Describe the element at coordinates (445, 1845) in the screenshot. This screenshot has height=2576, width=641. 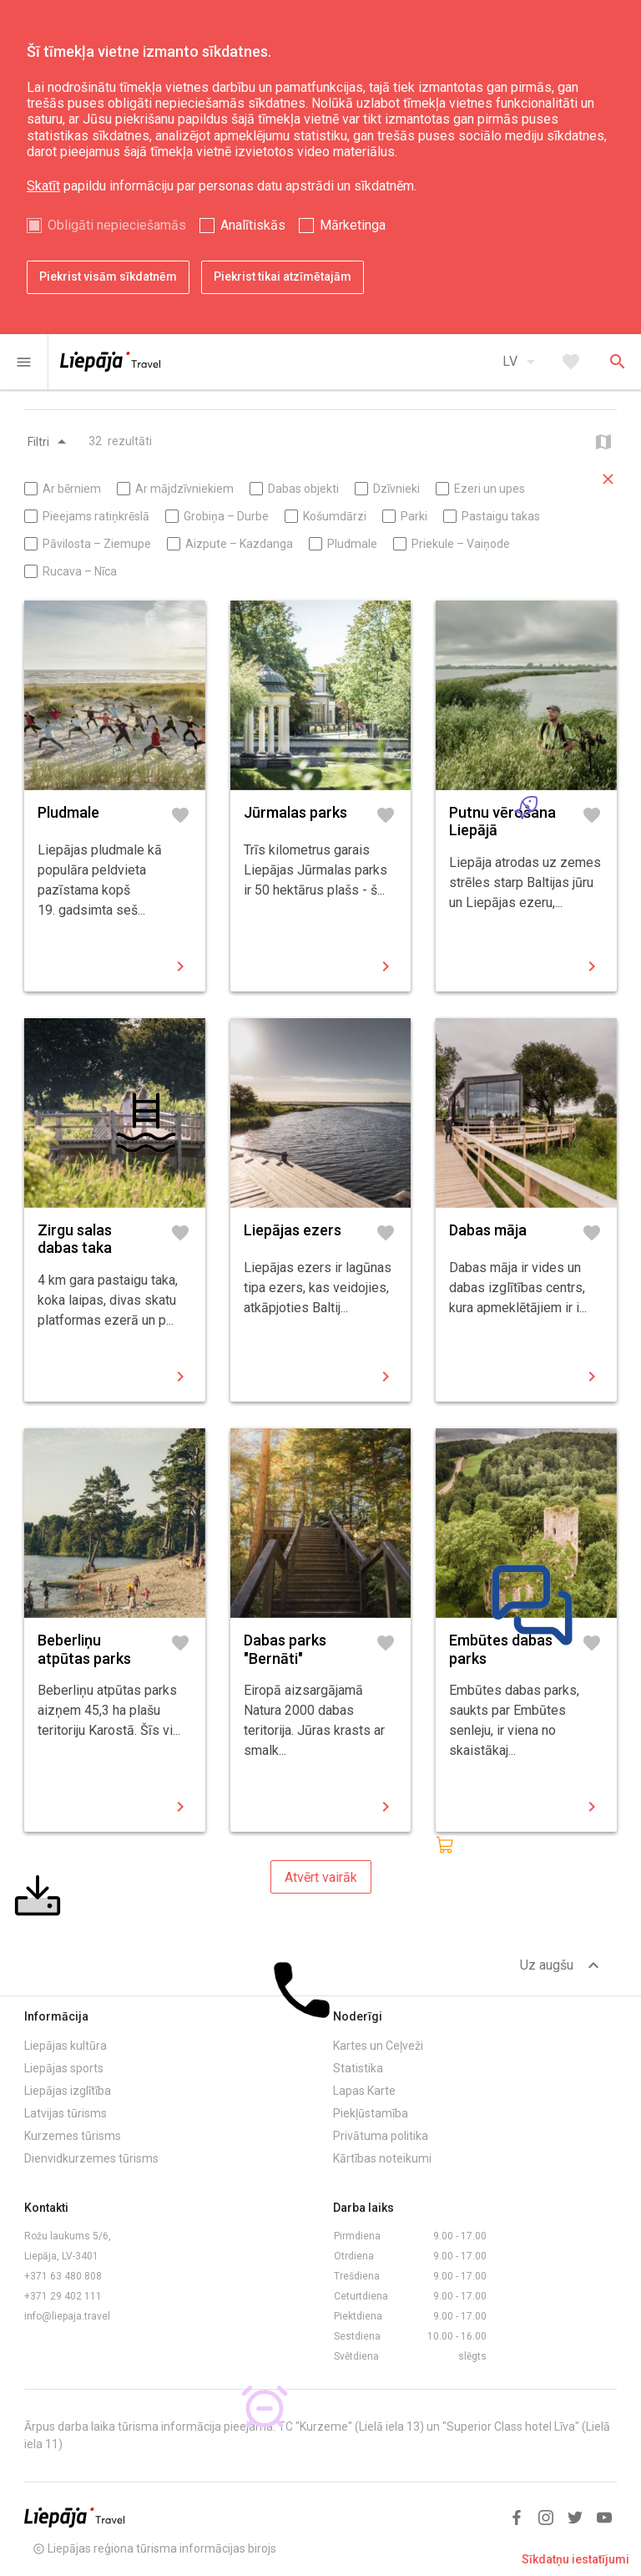
I see `view your shopping cart` at that location.